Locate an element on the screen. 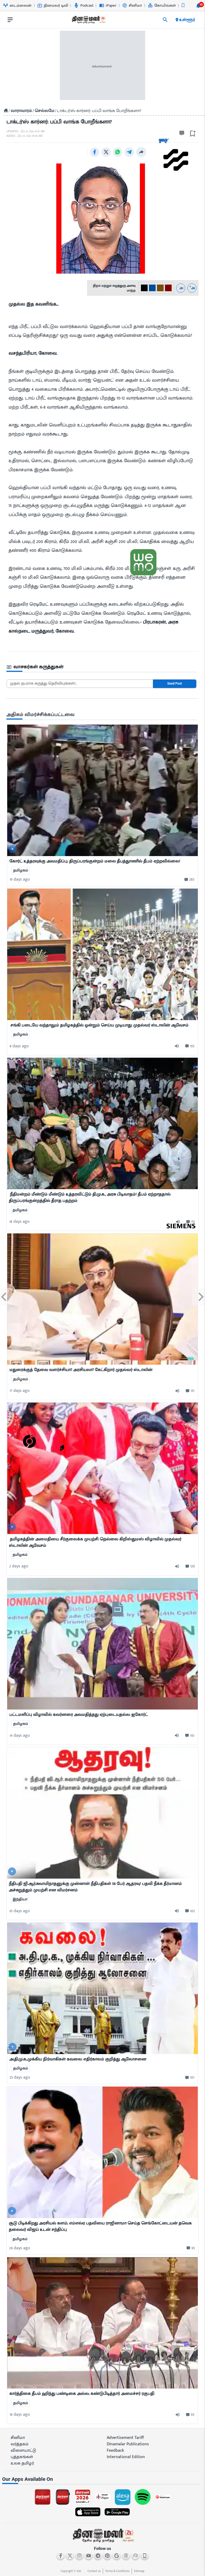 The height and width of the screenshot is (2576, 205). langflow app logo is located at coordinates (176, 160).